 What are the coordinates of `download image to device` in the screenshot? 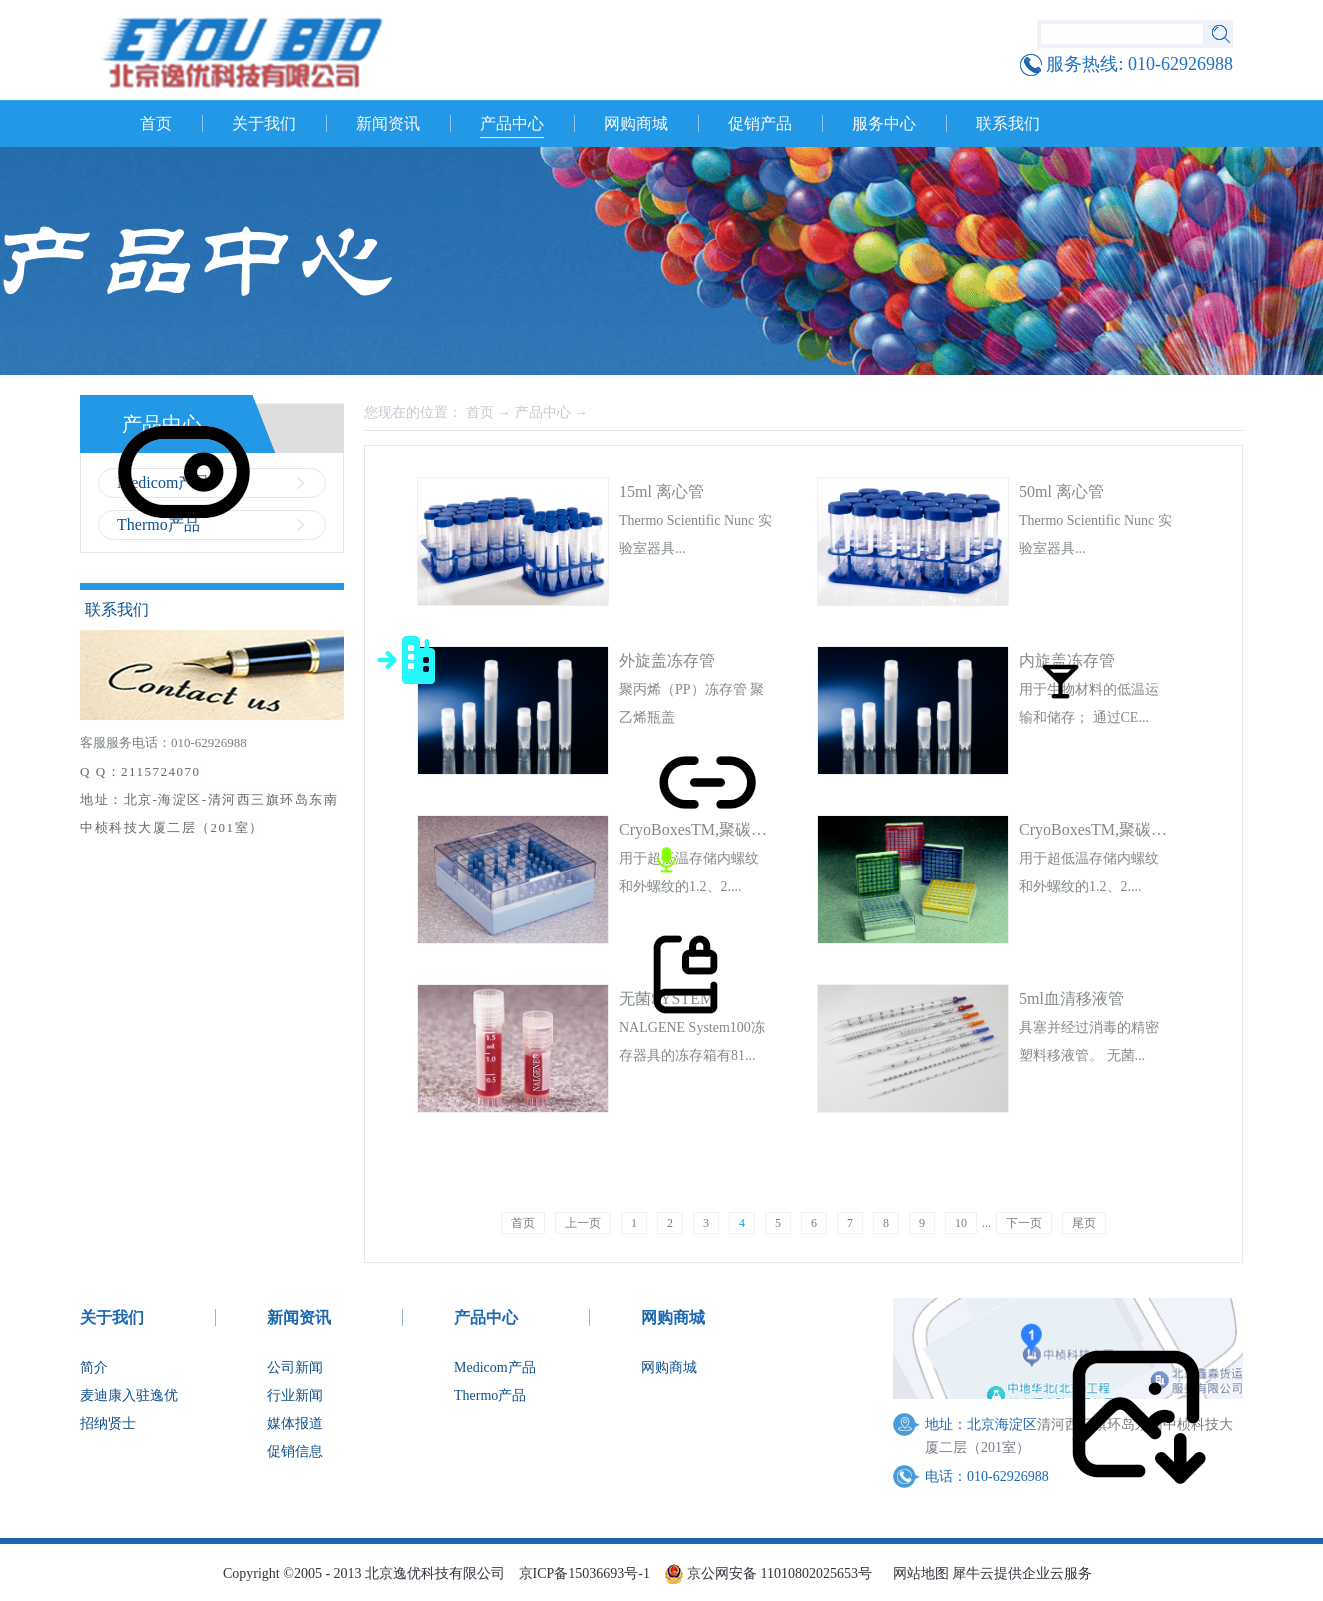 It's located at (1136, 1414).